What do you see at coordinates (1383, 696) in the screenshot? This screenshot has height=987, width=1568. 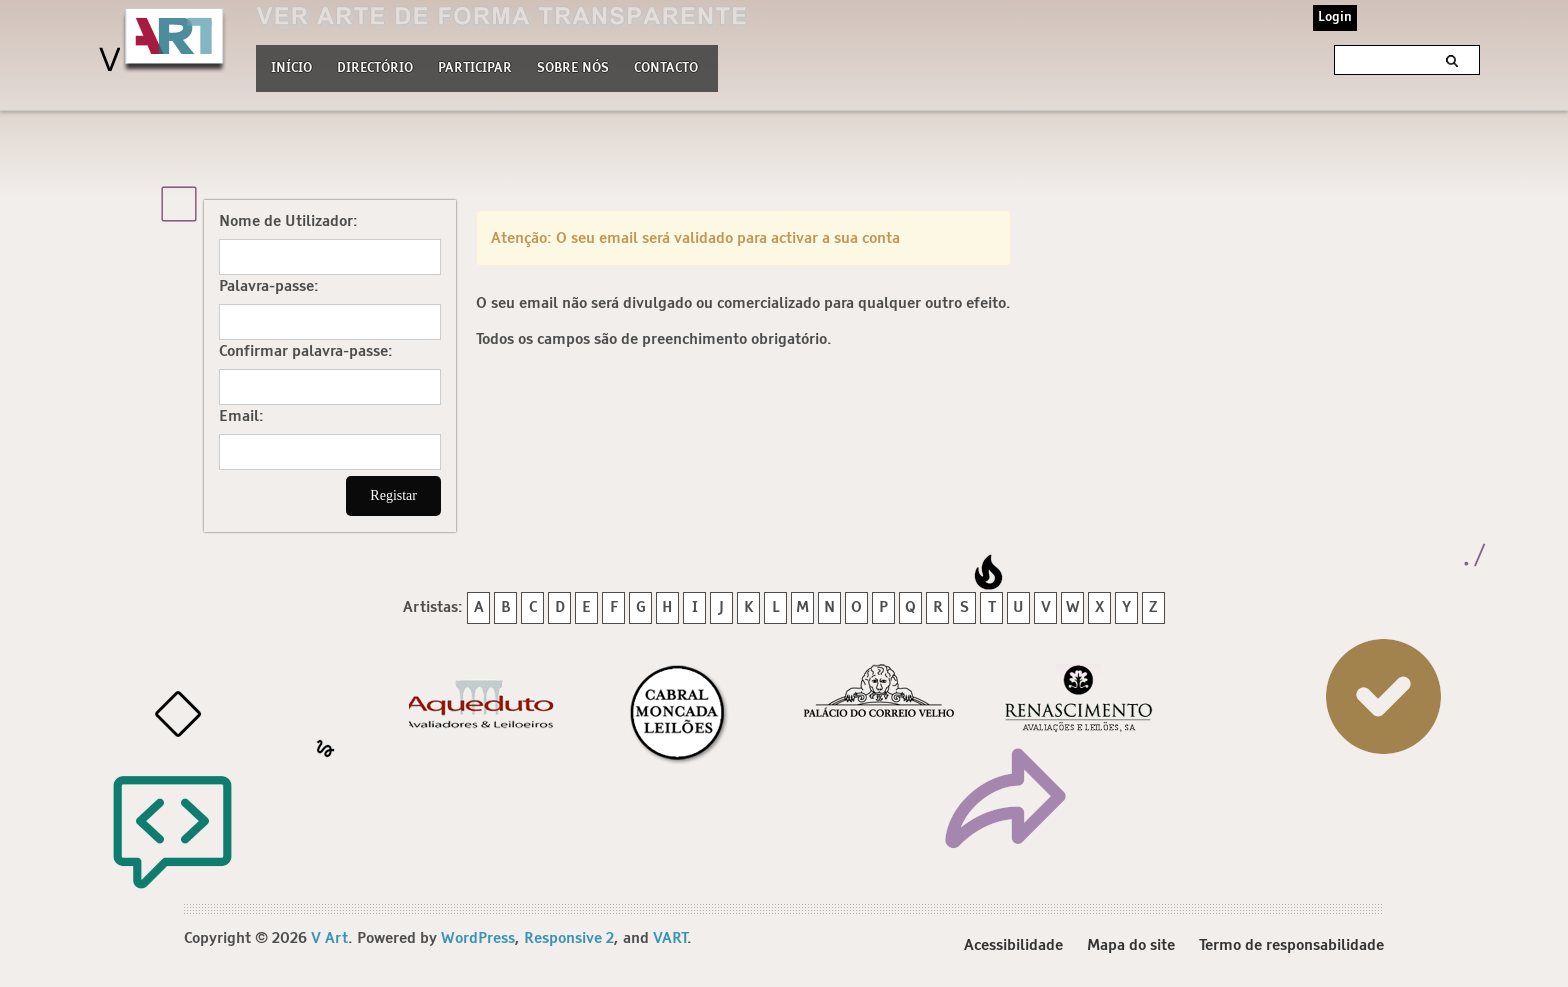 I see `indicates a closed issue in the activity feed` at bounding box center [1383, 696].